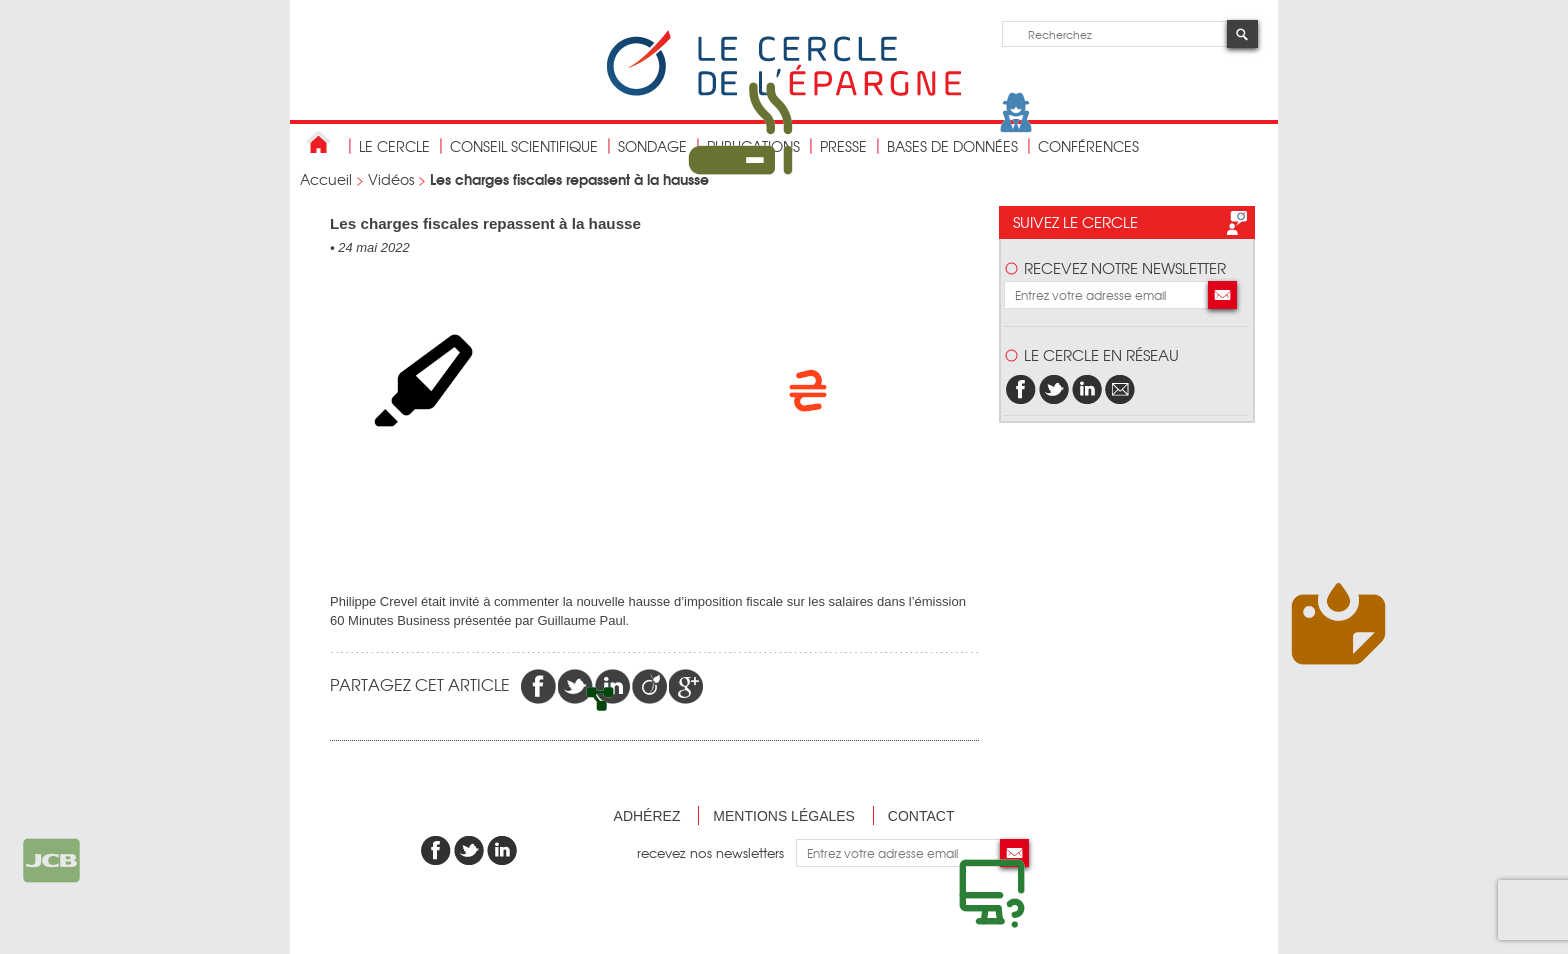 This screenshot has height=954, width=1568. Describe the element at coordinates (740, 128) in the screenshot. I see `indicates a designated smoking area` at that location.